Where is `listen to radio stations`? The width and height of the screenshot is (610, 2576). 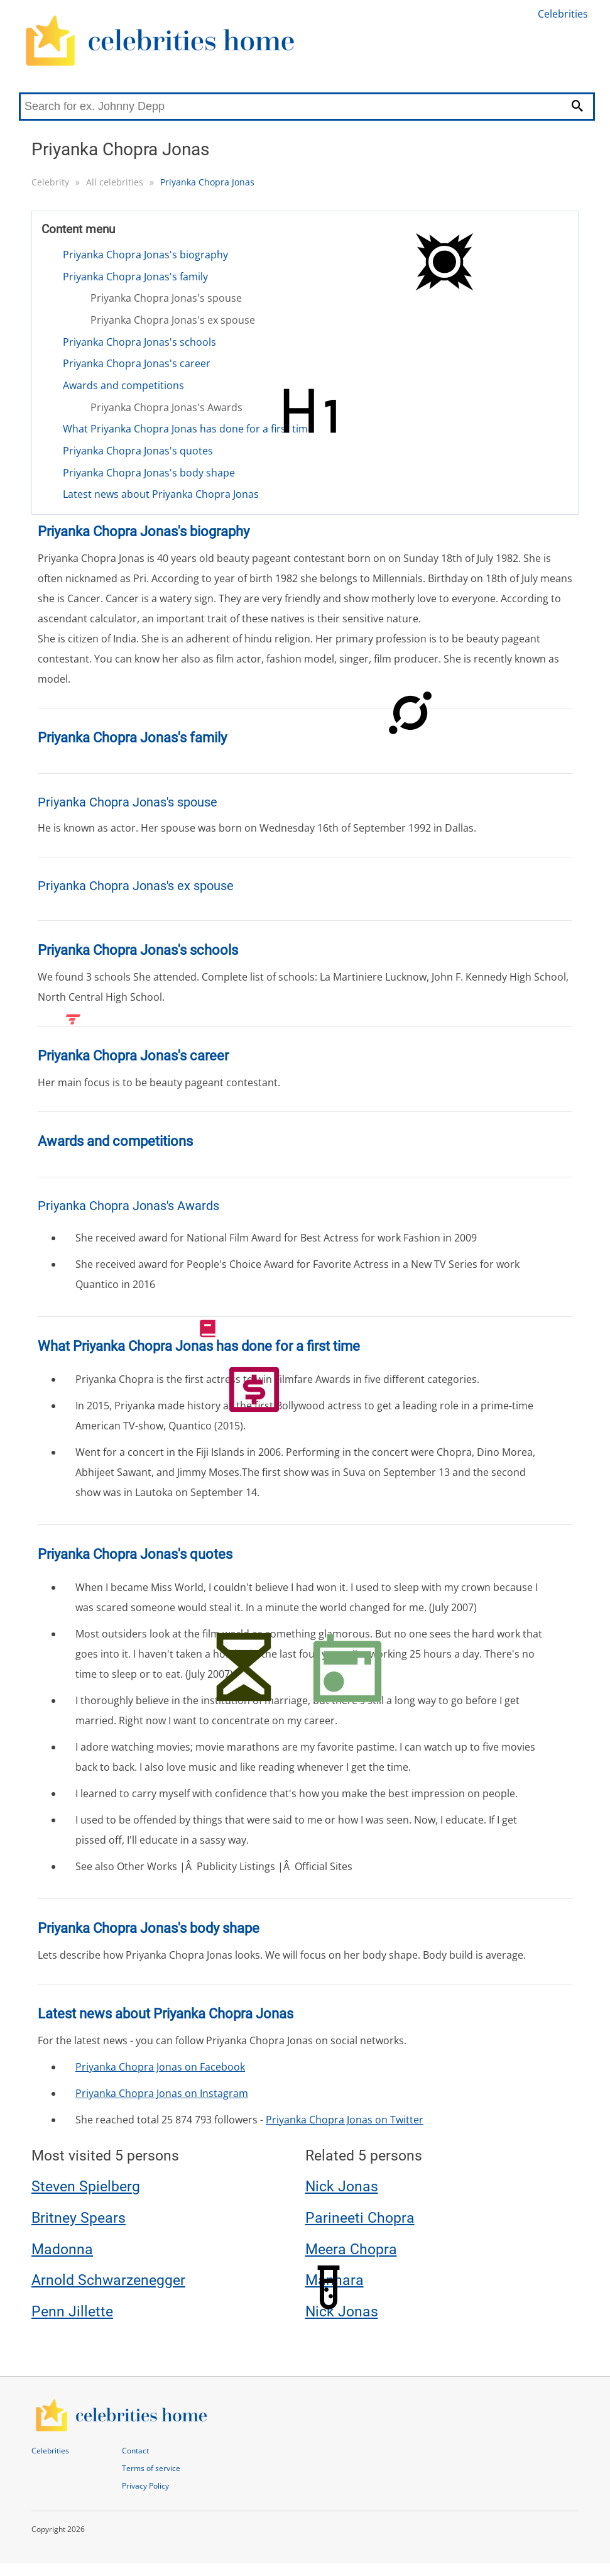 listen to radio stations is located at coordinates (347, 1671).